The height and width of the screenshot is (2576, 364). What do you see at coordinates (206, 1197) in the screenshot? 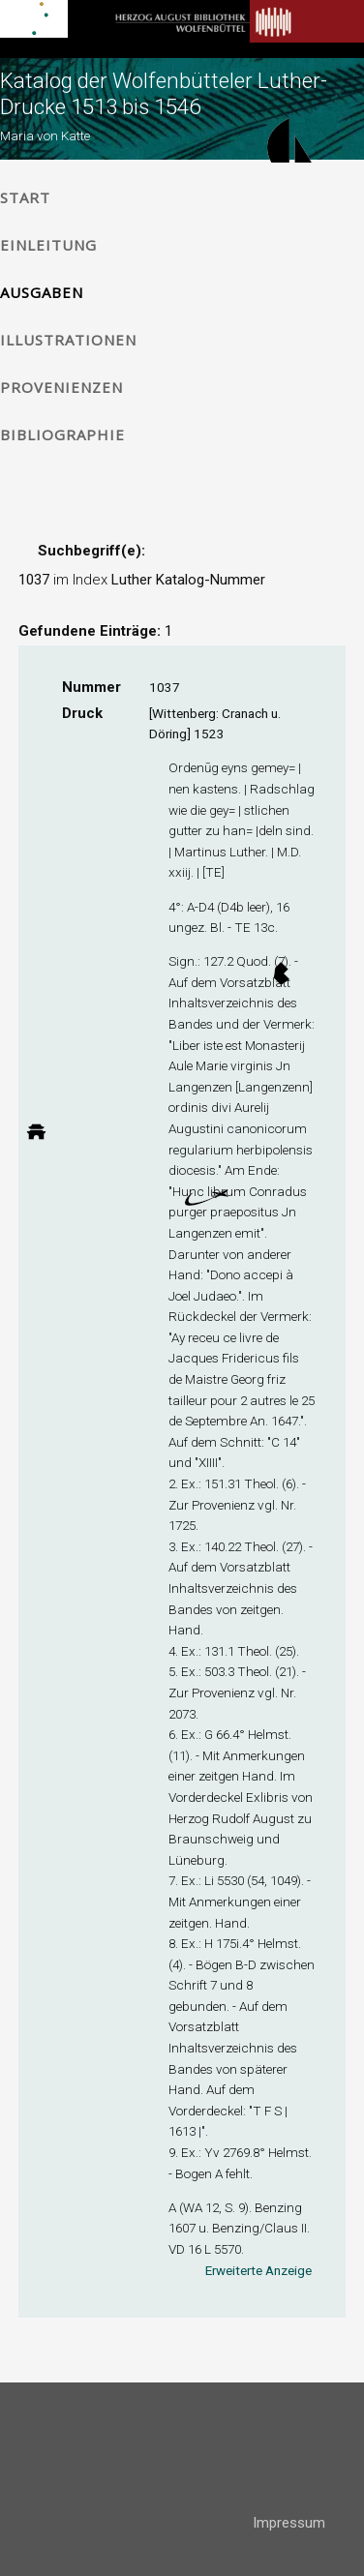
I see `visit the Norwegian Air website` at bounding box center [206, 1197].